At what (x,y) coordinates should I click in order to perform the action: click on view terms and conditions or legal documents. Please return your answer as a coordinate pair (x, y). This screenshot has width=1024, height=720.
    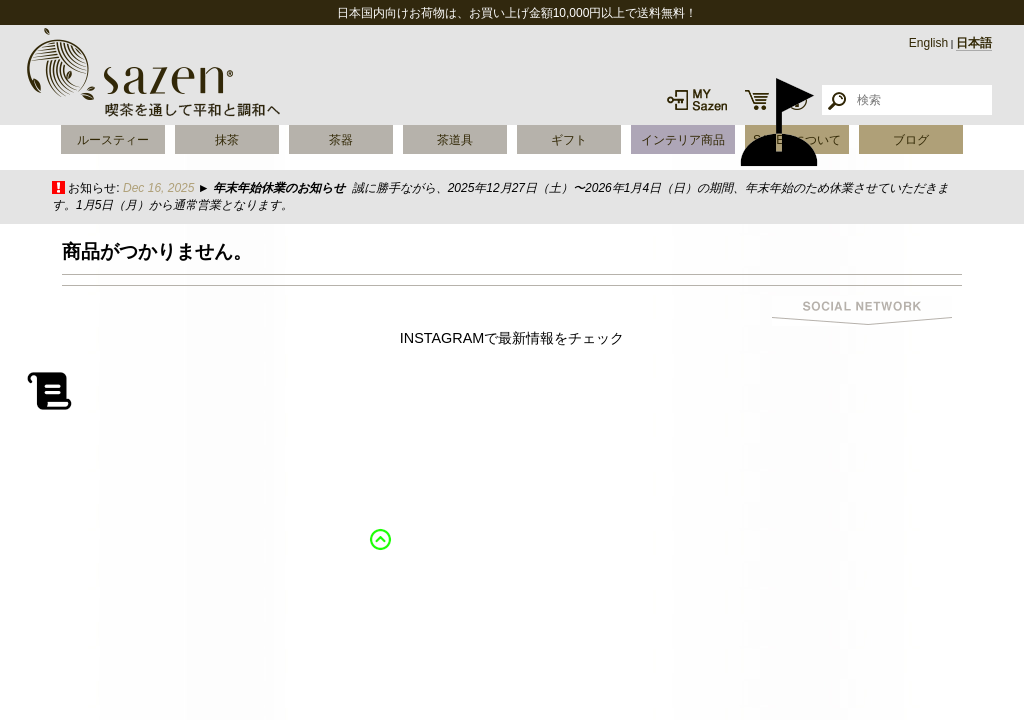
    Looking at the image, I should click on (51, 391).